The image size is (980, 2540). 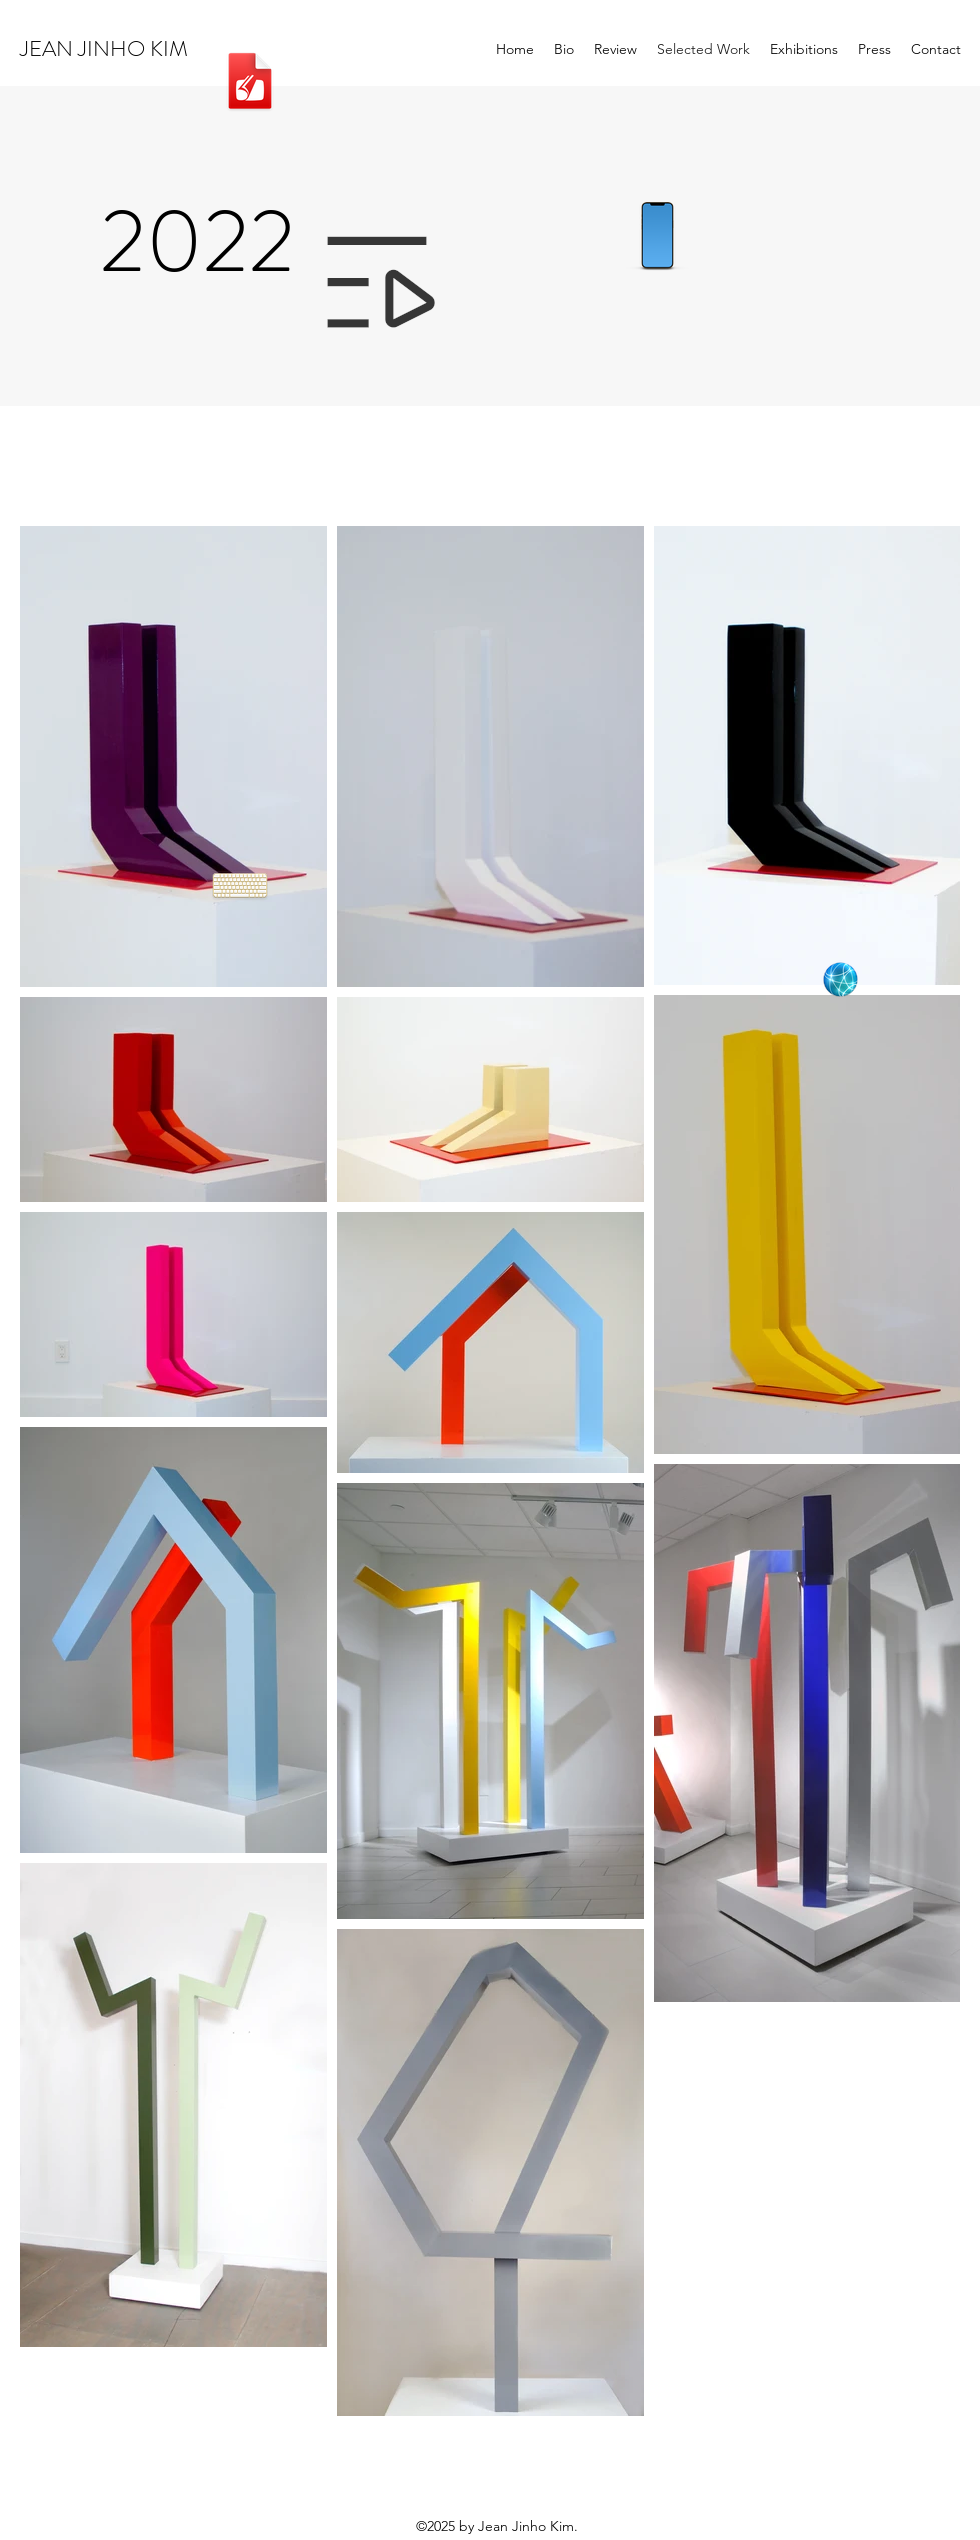 What do you see at coordinates (840, 979) in the screenshot?
I see `open network browser to view connected devices` at bounding box center [840, 979].